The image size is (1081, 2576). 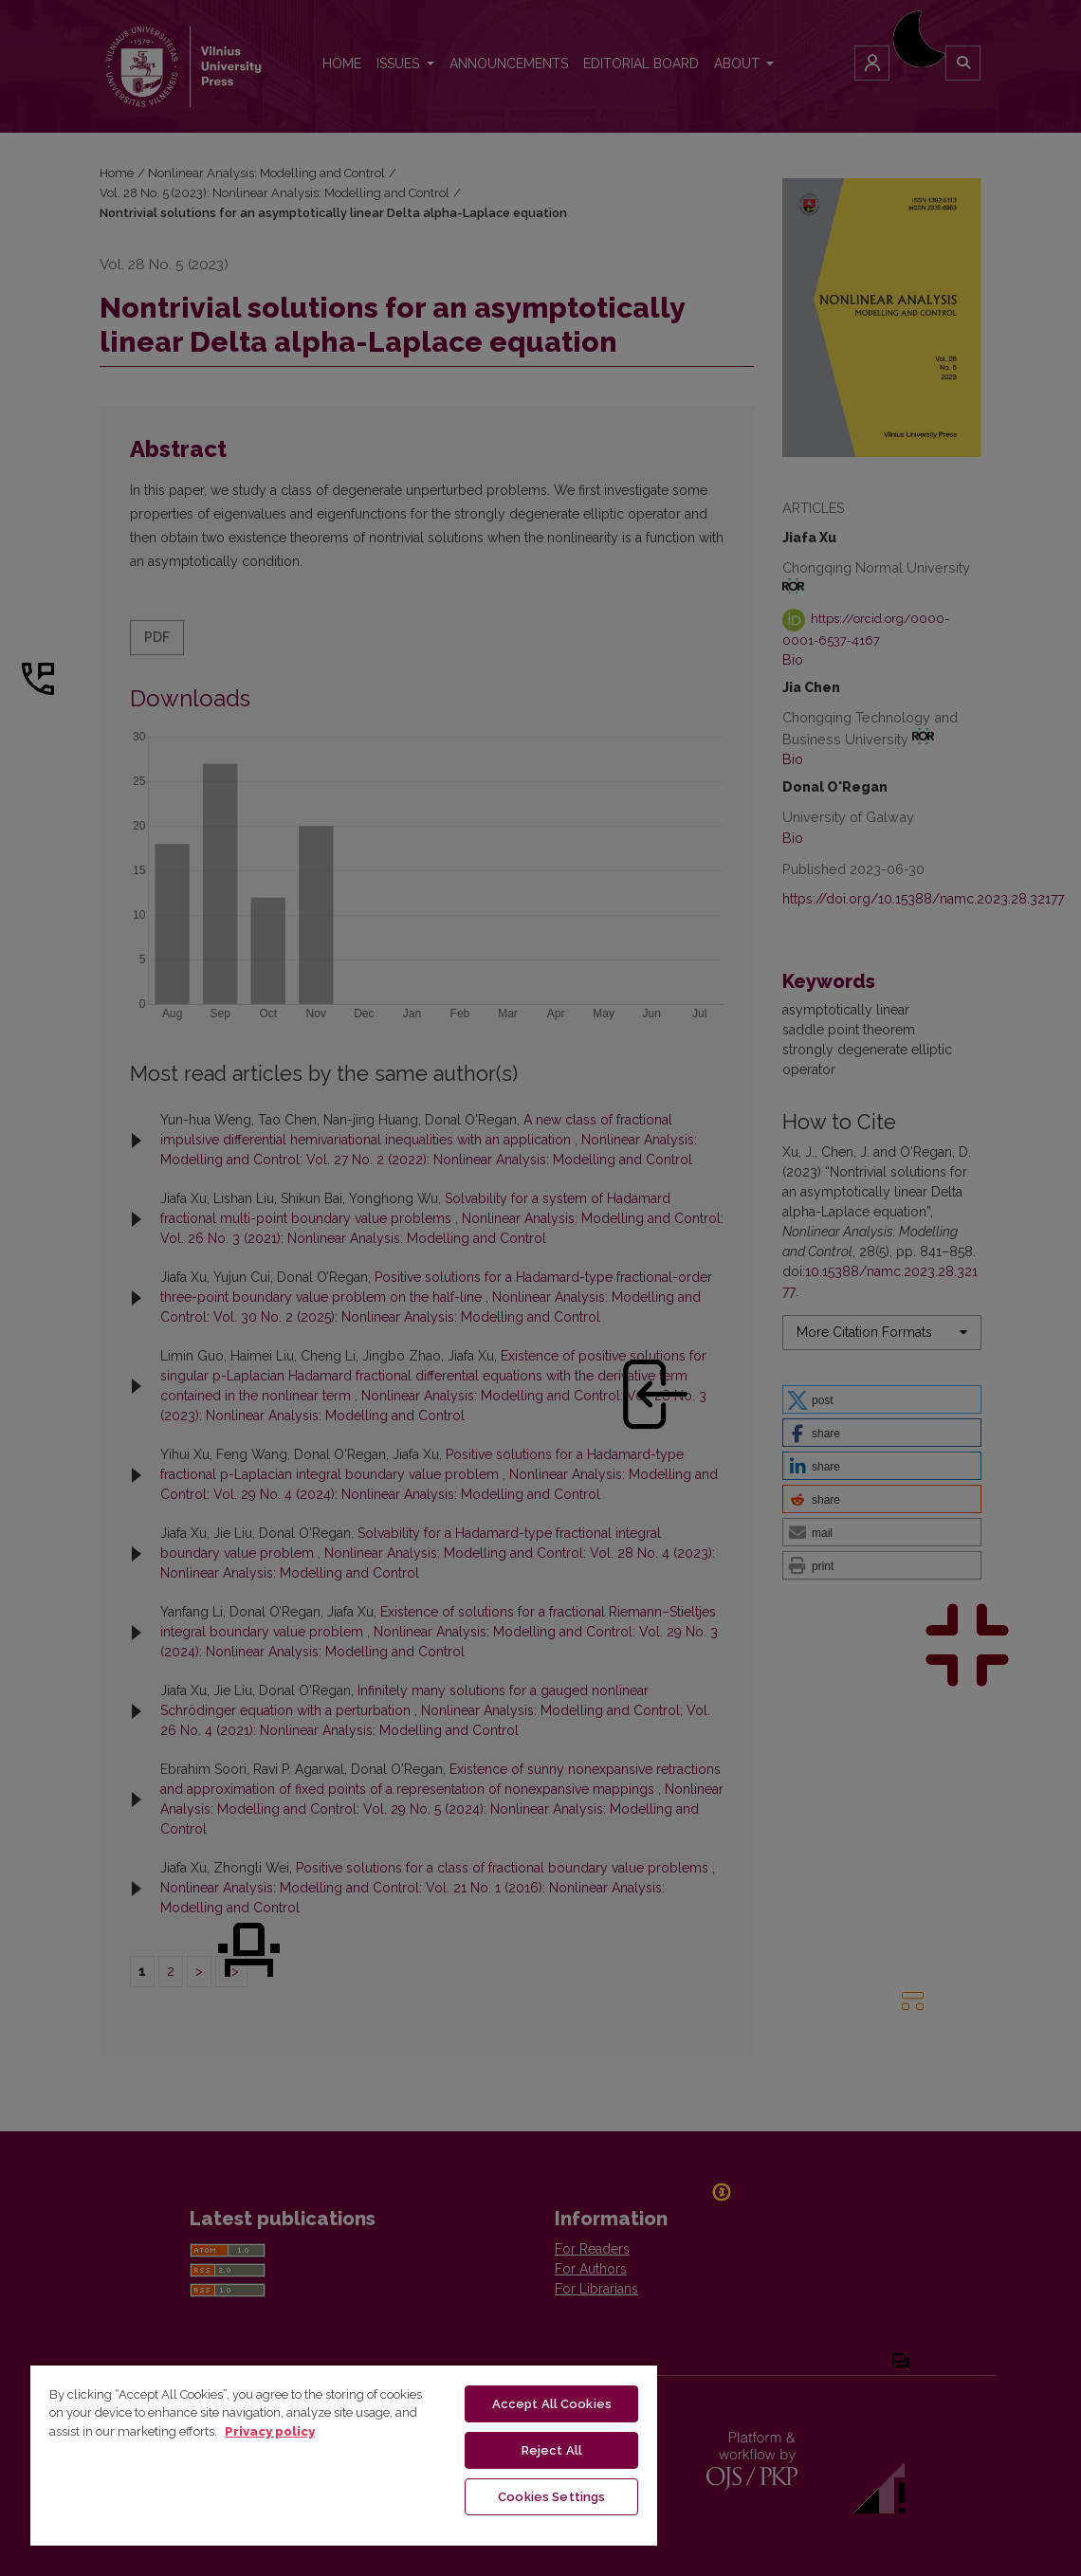 I want to click on exit fullscreen mode, so click(x=967, y=1645).